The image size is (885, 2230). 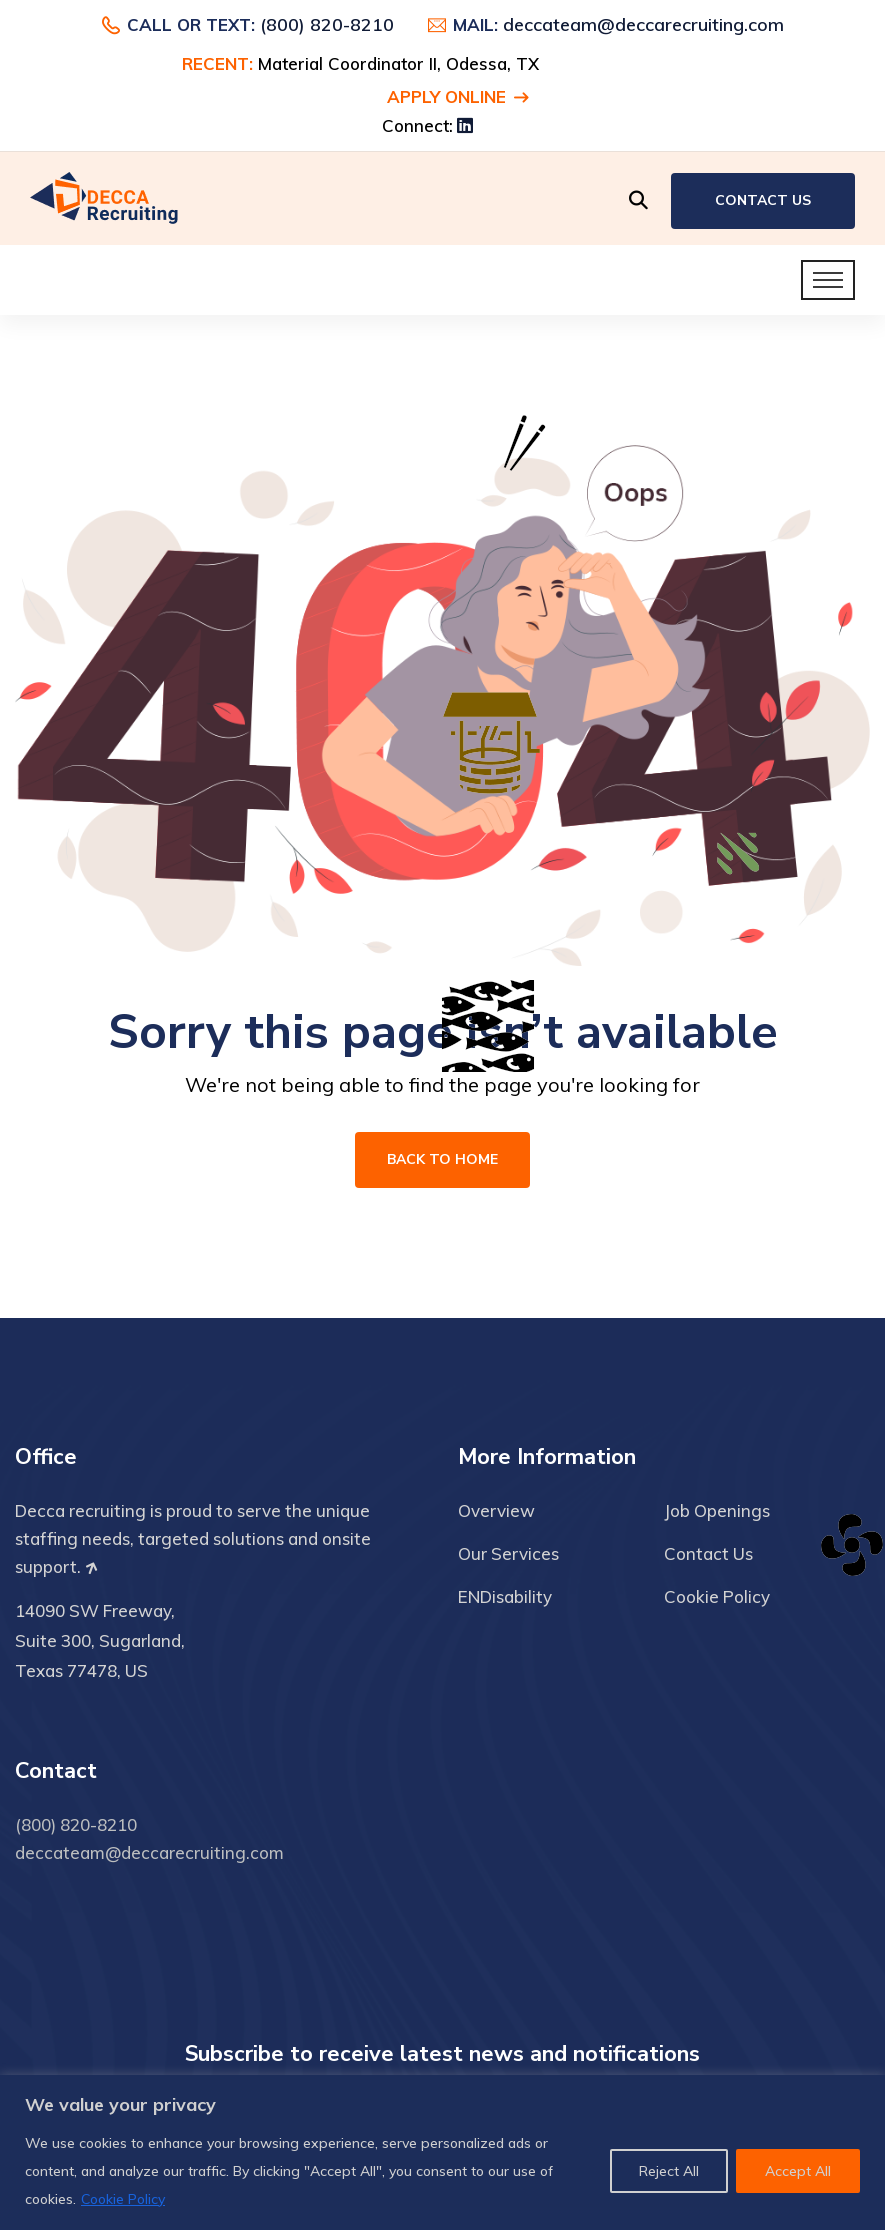 What do you see at coordinates (490, 743) in the screenshot?
I see `access water or resource collection point` at bounding box center [490, 743].